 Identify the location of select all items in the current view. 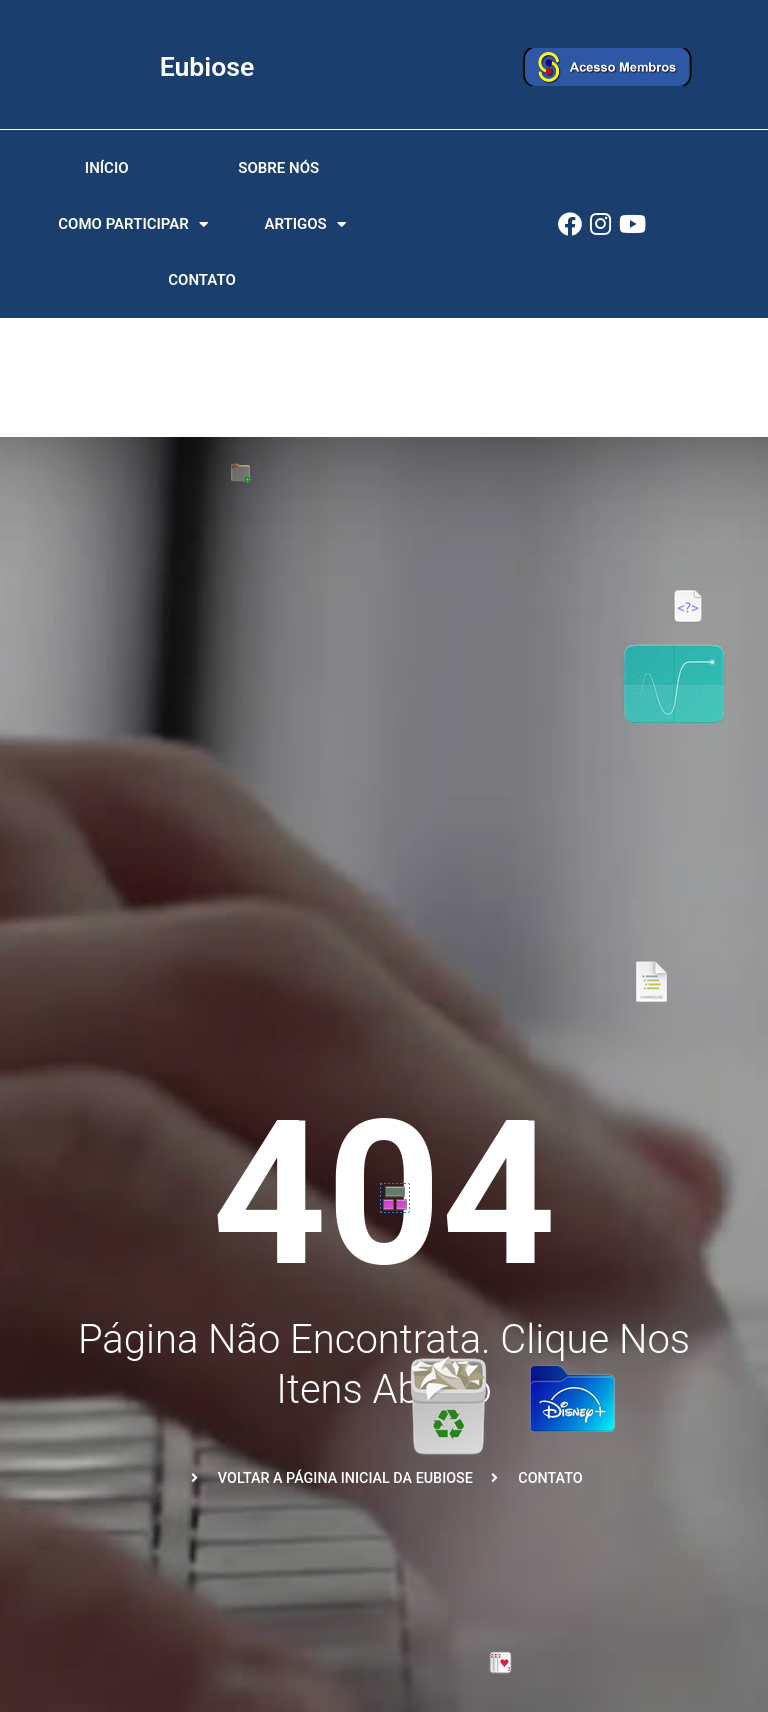
(395, 1198).